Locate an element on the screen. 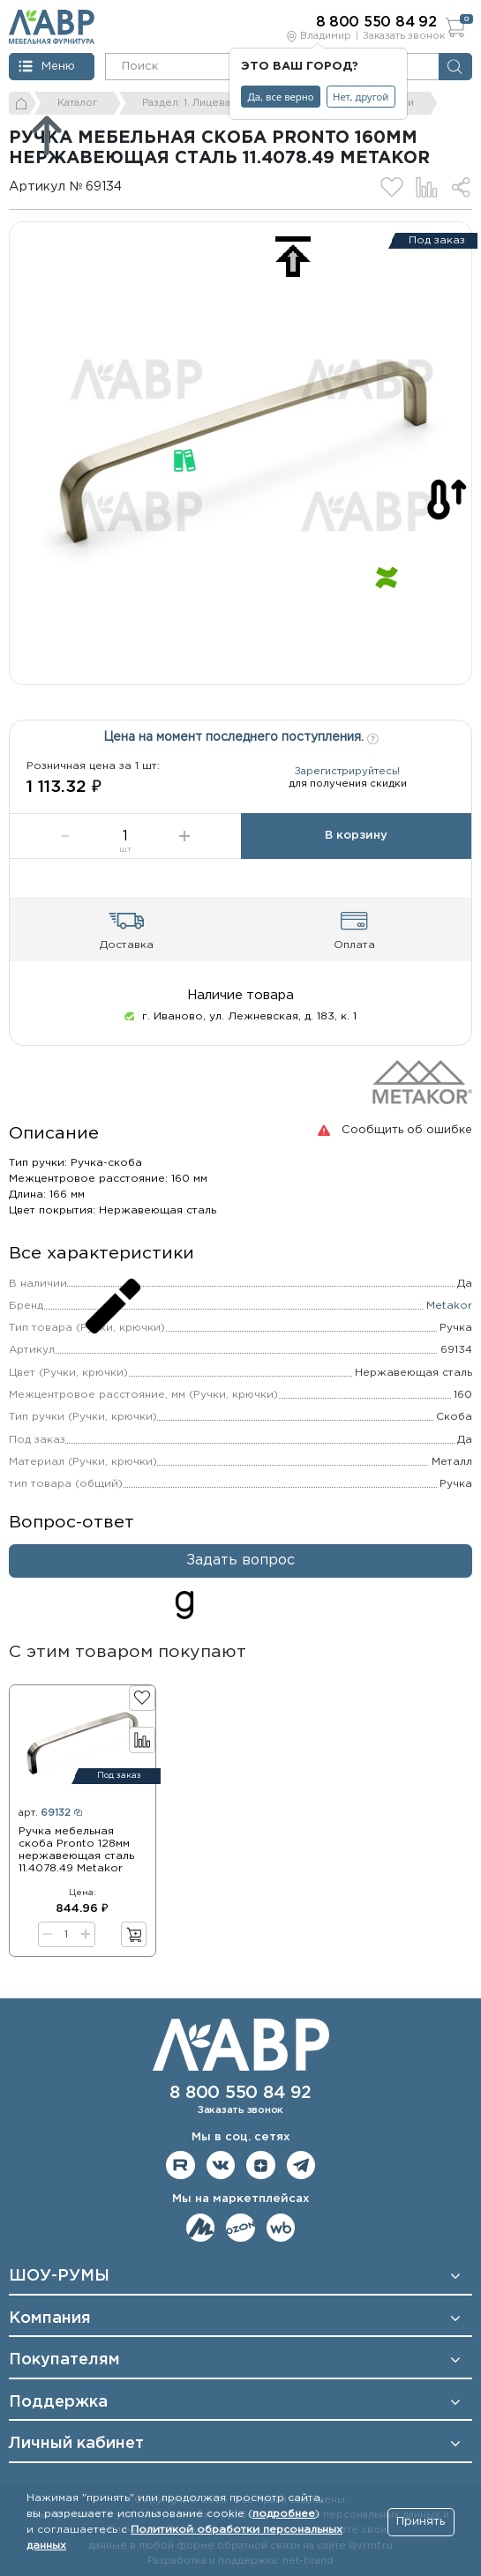 This screenshot has height=2576, width=481. increase temperature setting is located at coordinates (446, 499).